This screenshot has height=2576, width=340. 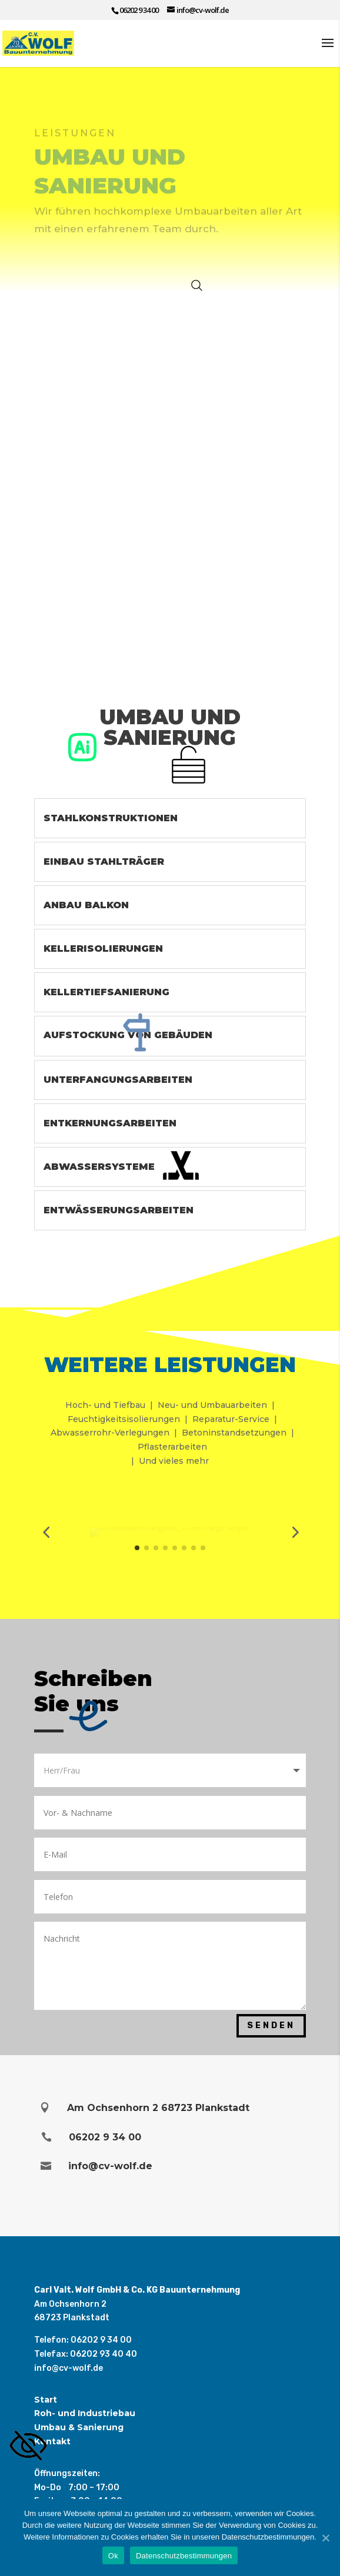 I want to click on open Adobe Illustrator, so click(x=82, y=747).